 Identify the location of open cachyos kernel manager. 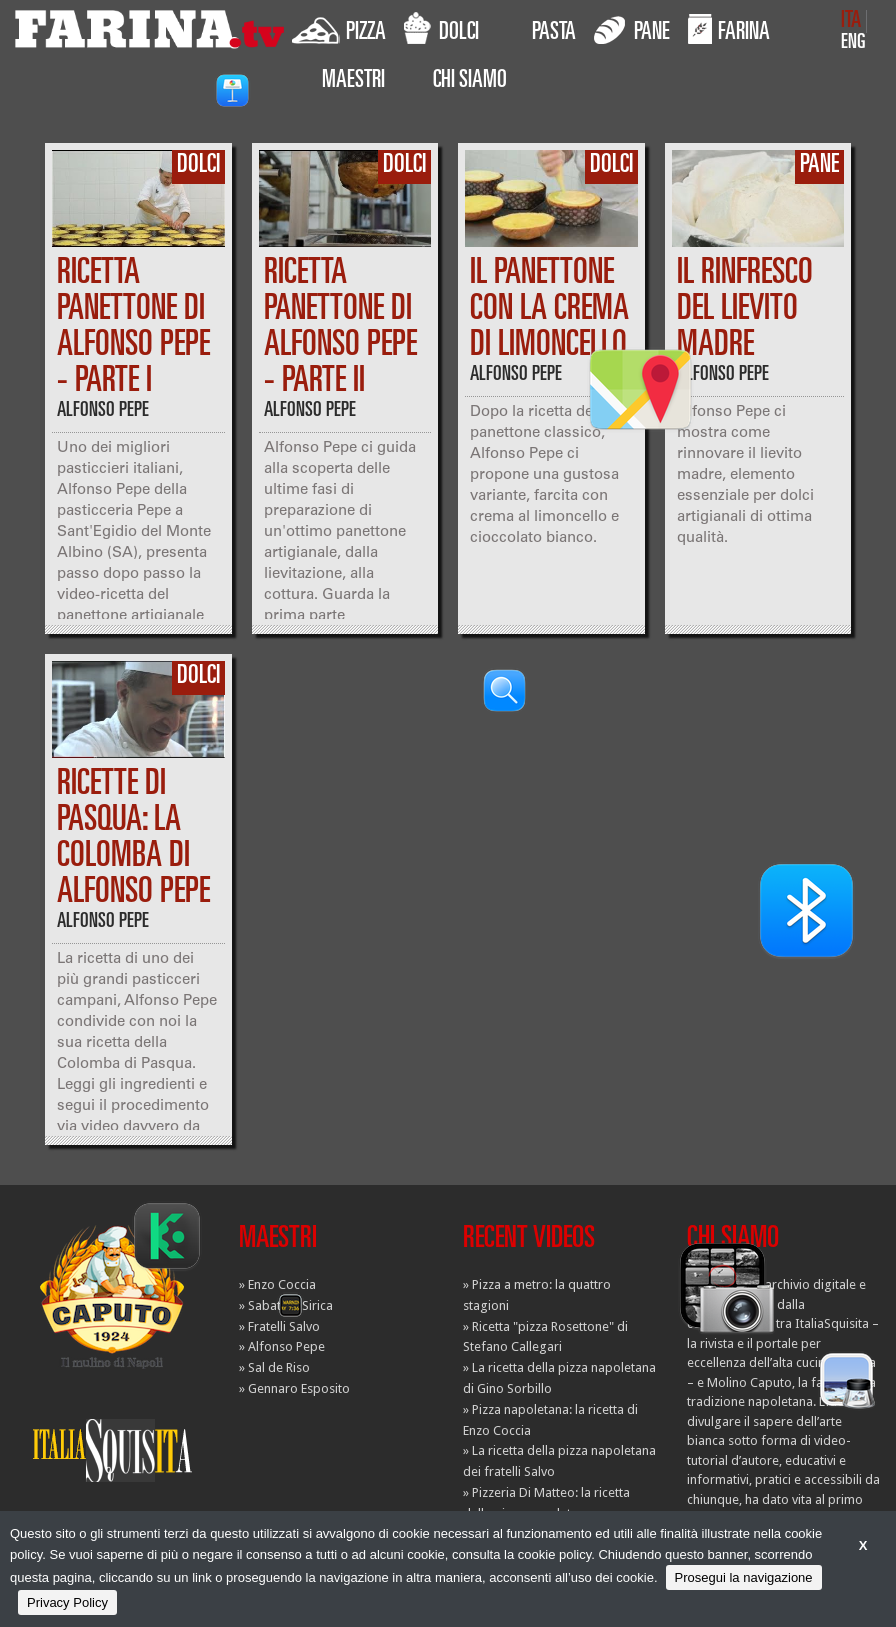
(167, 1236).